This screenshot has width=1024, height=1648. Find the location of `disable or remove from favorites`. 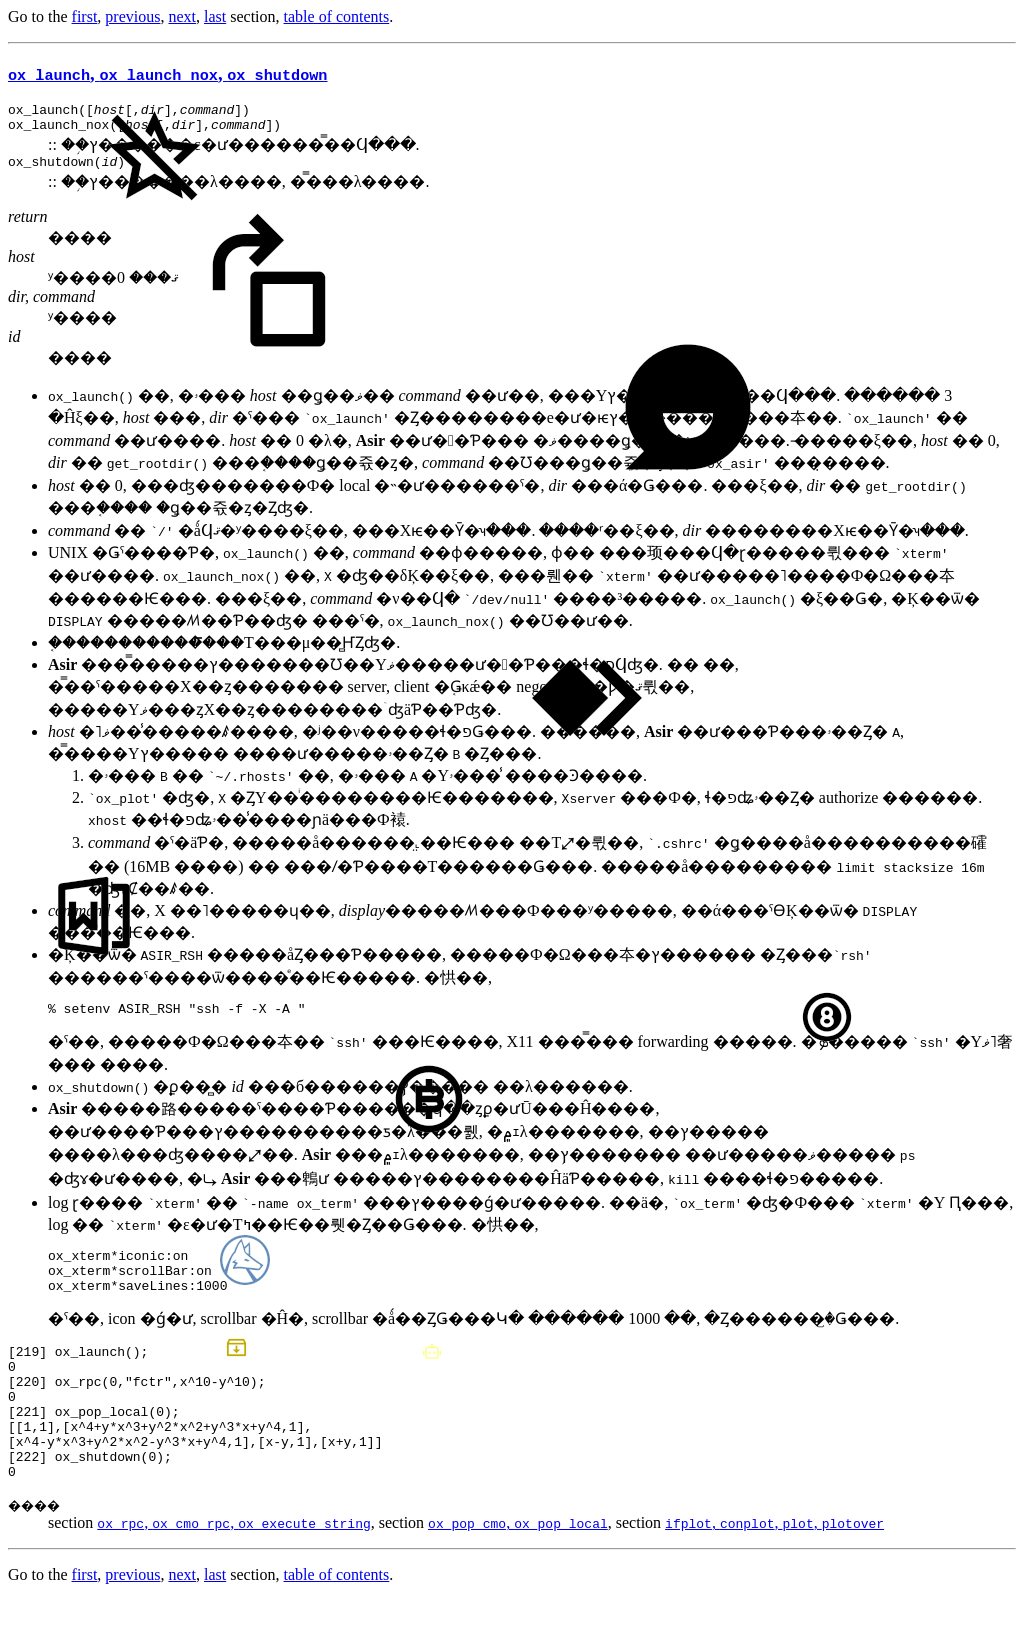

disable or remove from favorites is located at coordinates (154, 157).